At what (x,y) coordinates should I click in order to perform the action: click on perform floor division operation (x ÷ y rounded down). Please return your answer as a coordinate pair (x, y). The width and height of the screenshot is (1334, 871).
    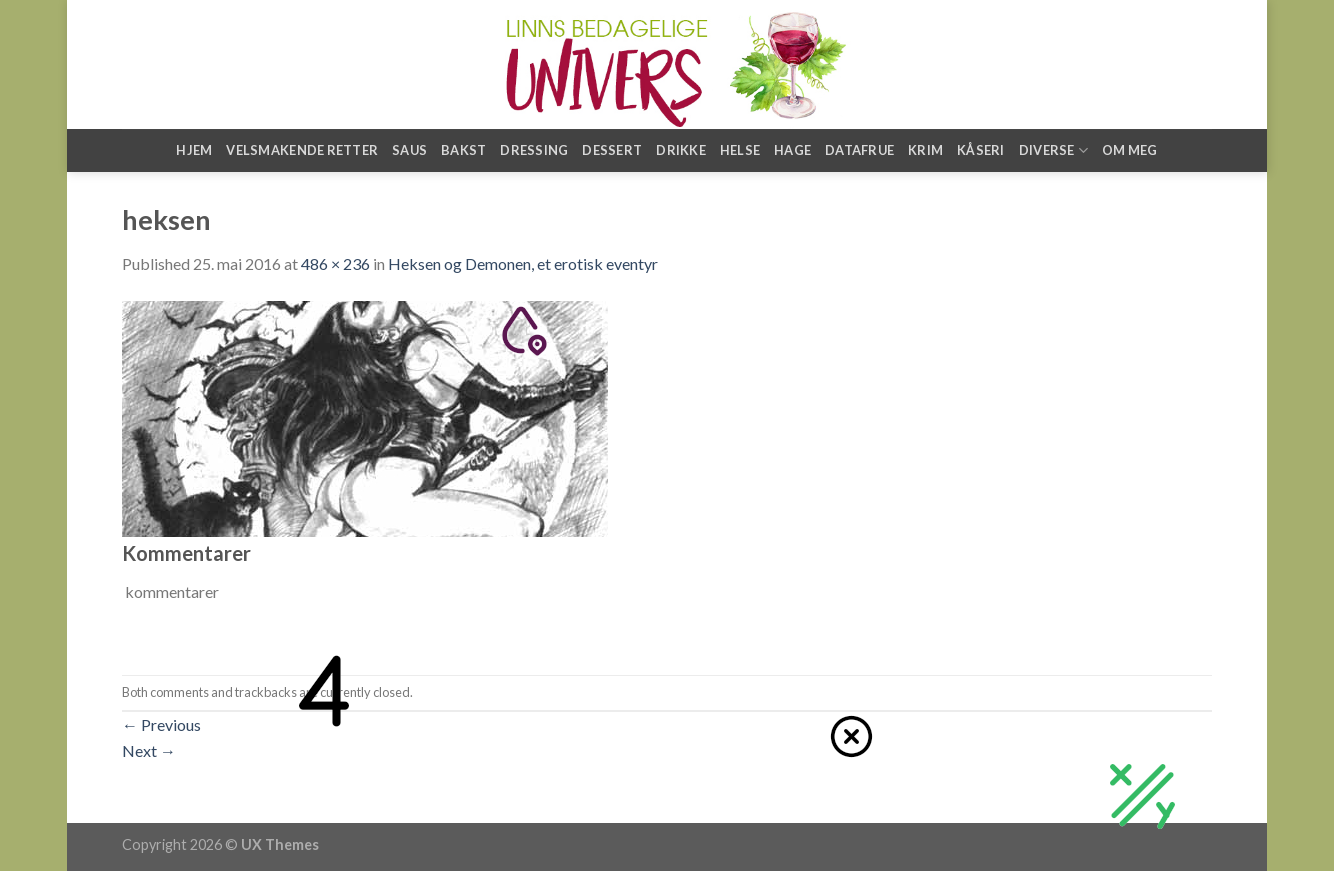
    Looking at the image, I should click on (1142, 796).